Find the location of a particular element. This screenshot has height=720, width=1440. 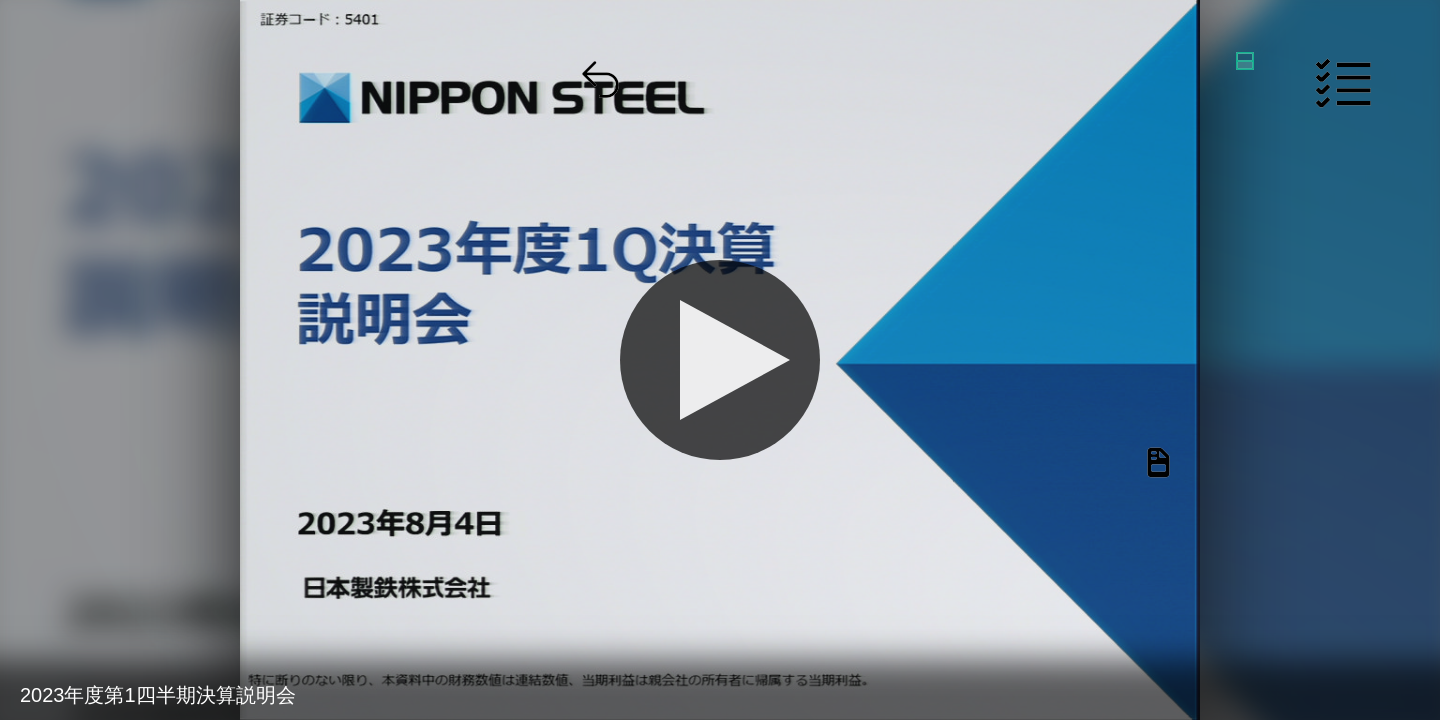

view or manage your task checklist is located at coordinates (1341, 84).